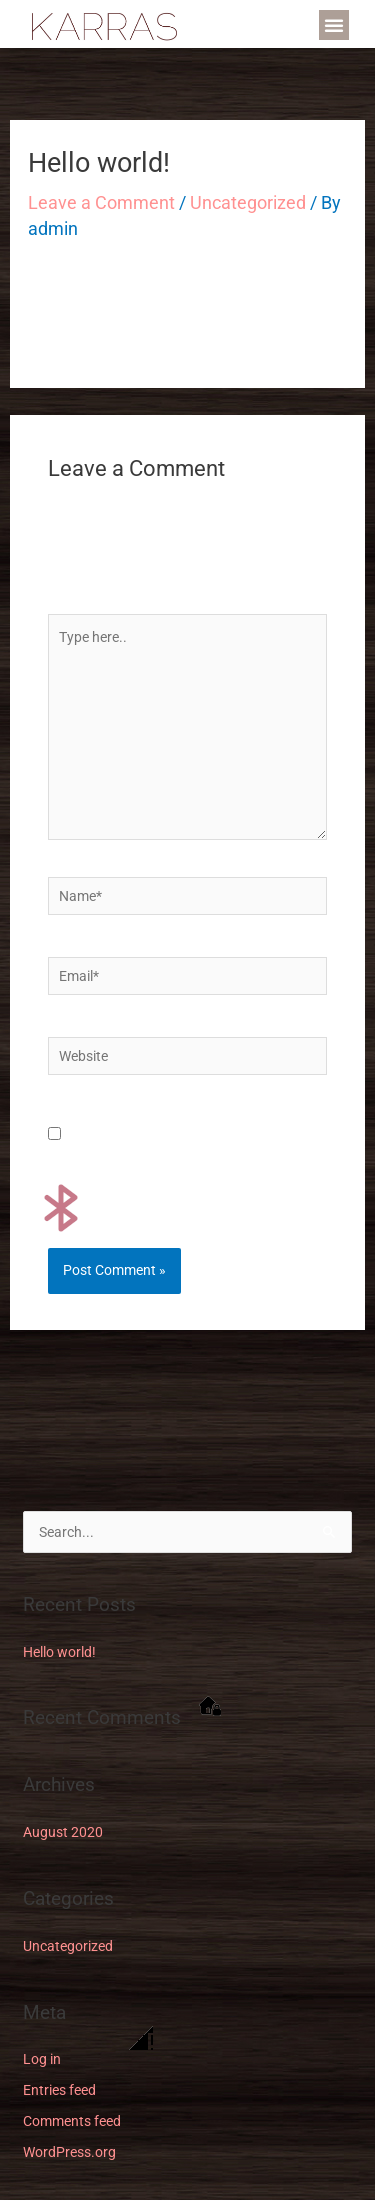 This screenshot has width=375, height=2200. Describe the element at coordinates (209, 1705) in the screenshot. I see `home security settings` at that location.